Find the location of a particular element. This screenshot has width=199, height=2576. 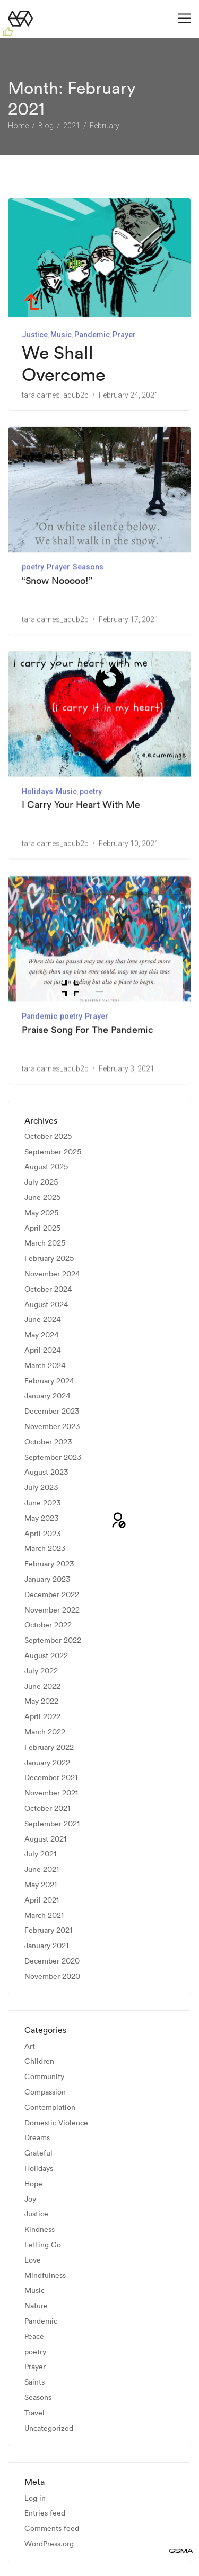

navigate back and up one level is located at coordinates (32, 303).